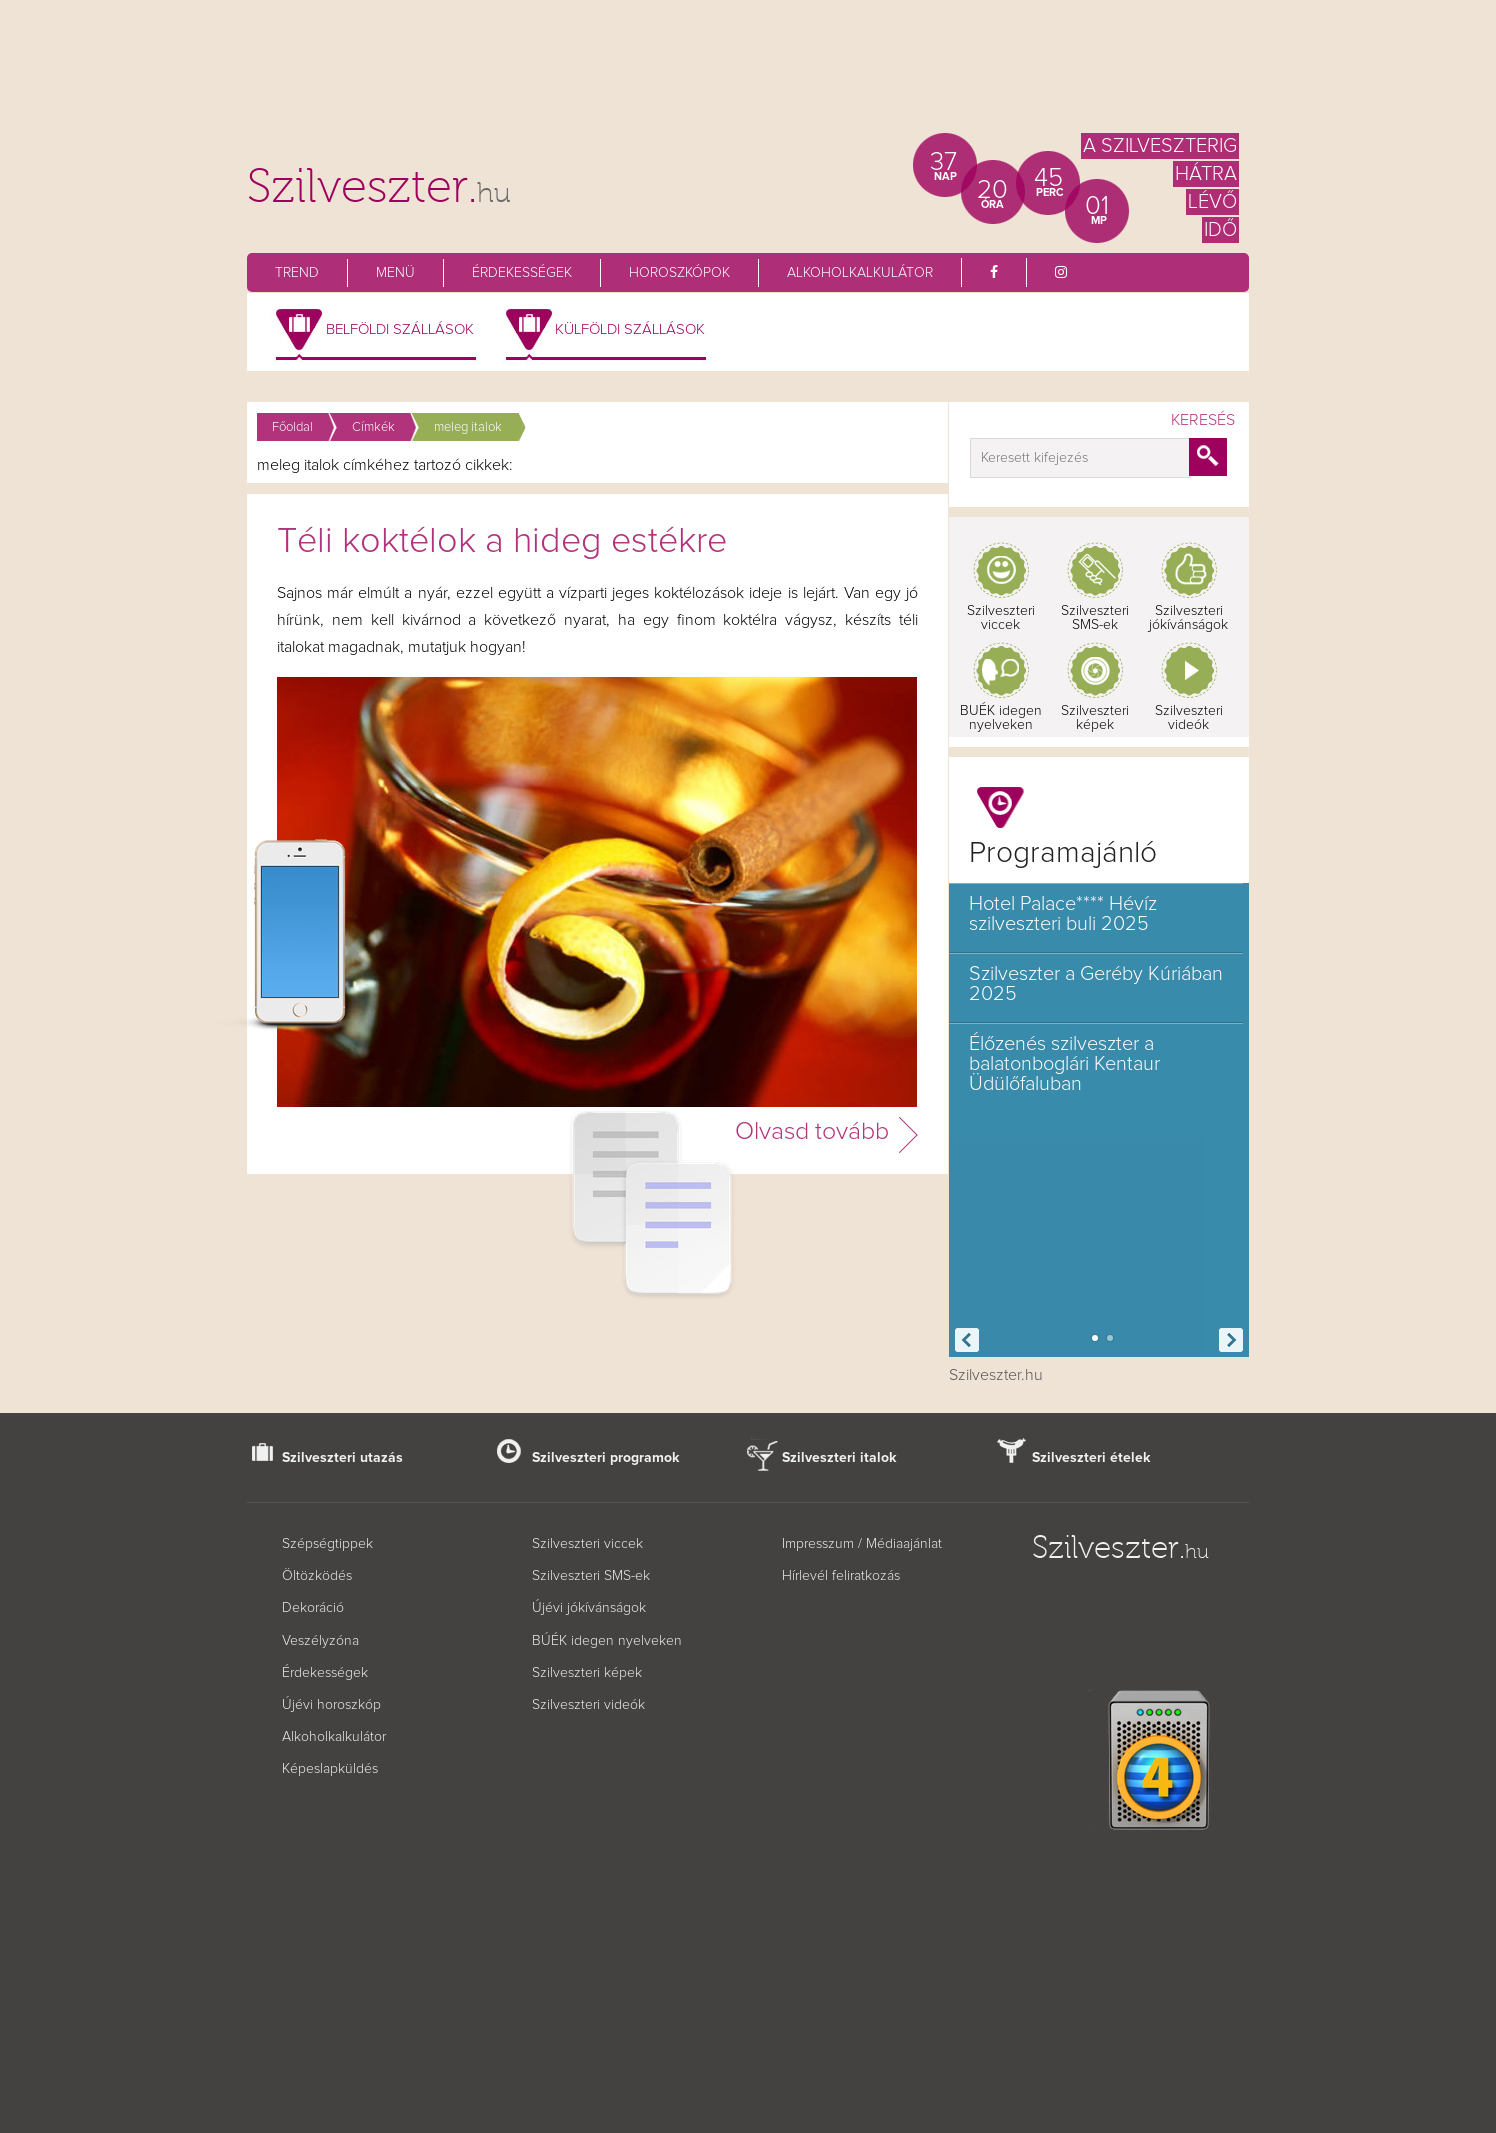 Image resolution: width=1496 pixels, height=2133 pixels. What do you see at coordinates (1159, 1760) in the screenshot?
I see `access RAID 4 storage configuration settings` at bounding box center [1159, 1760].